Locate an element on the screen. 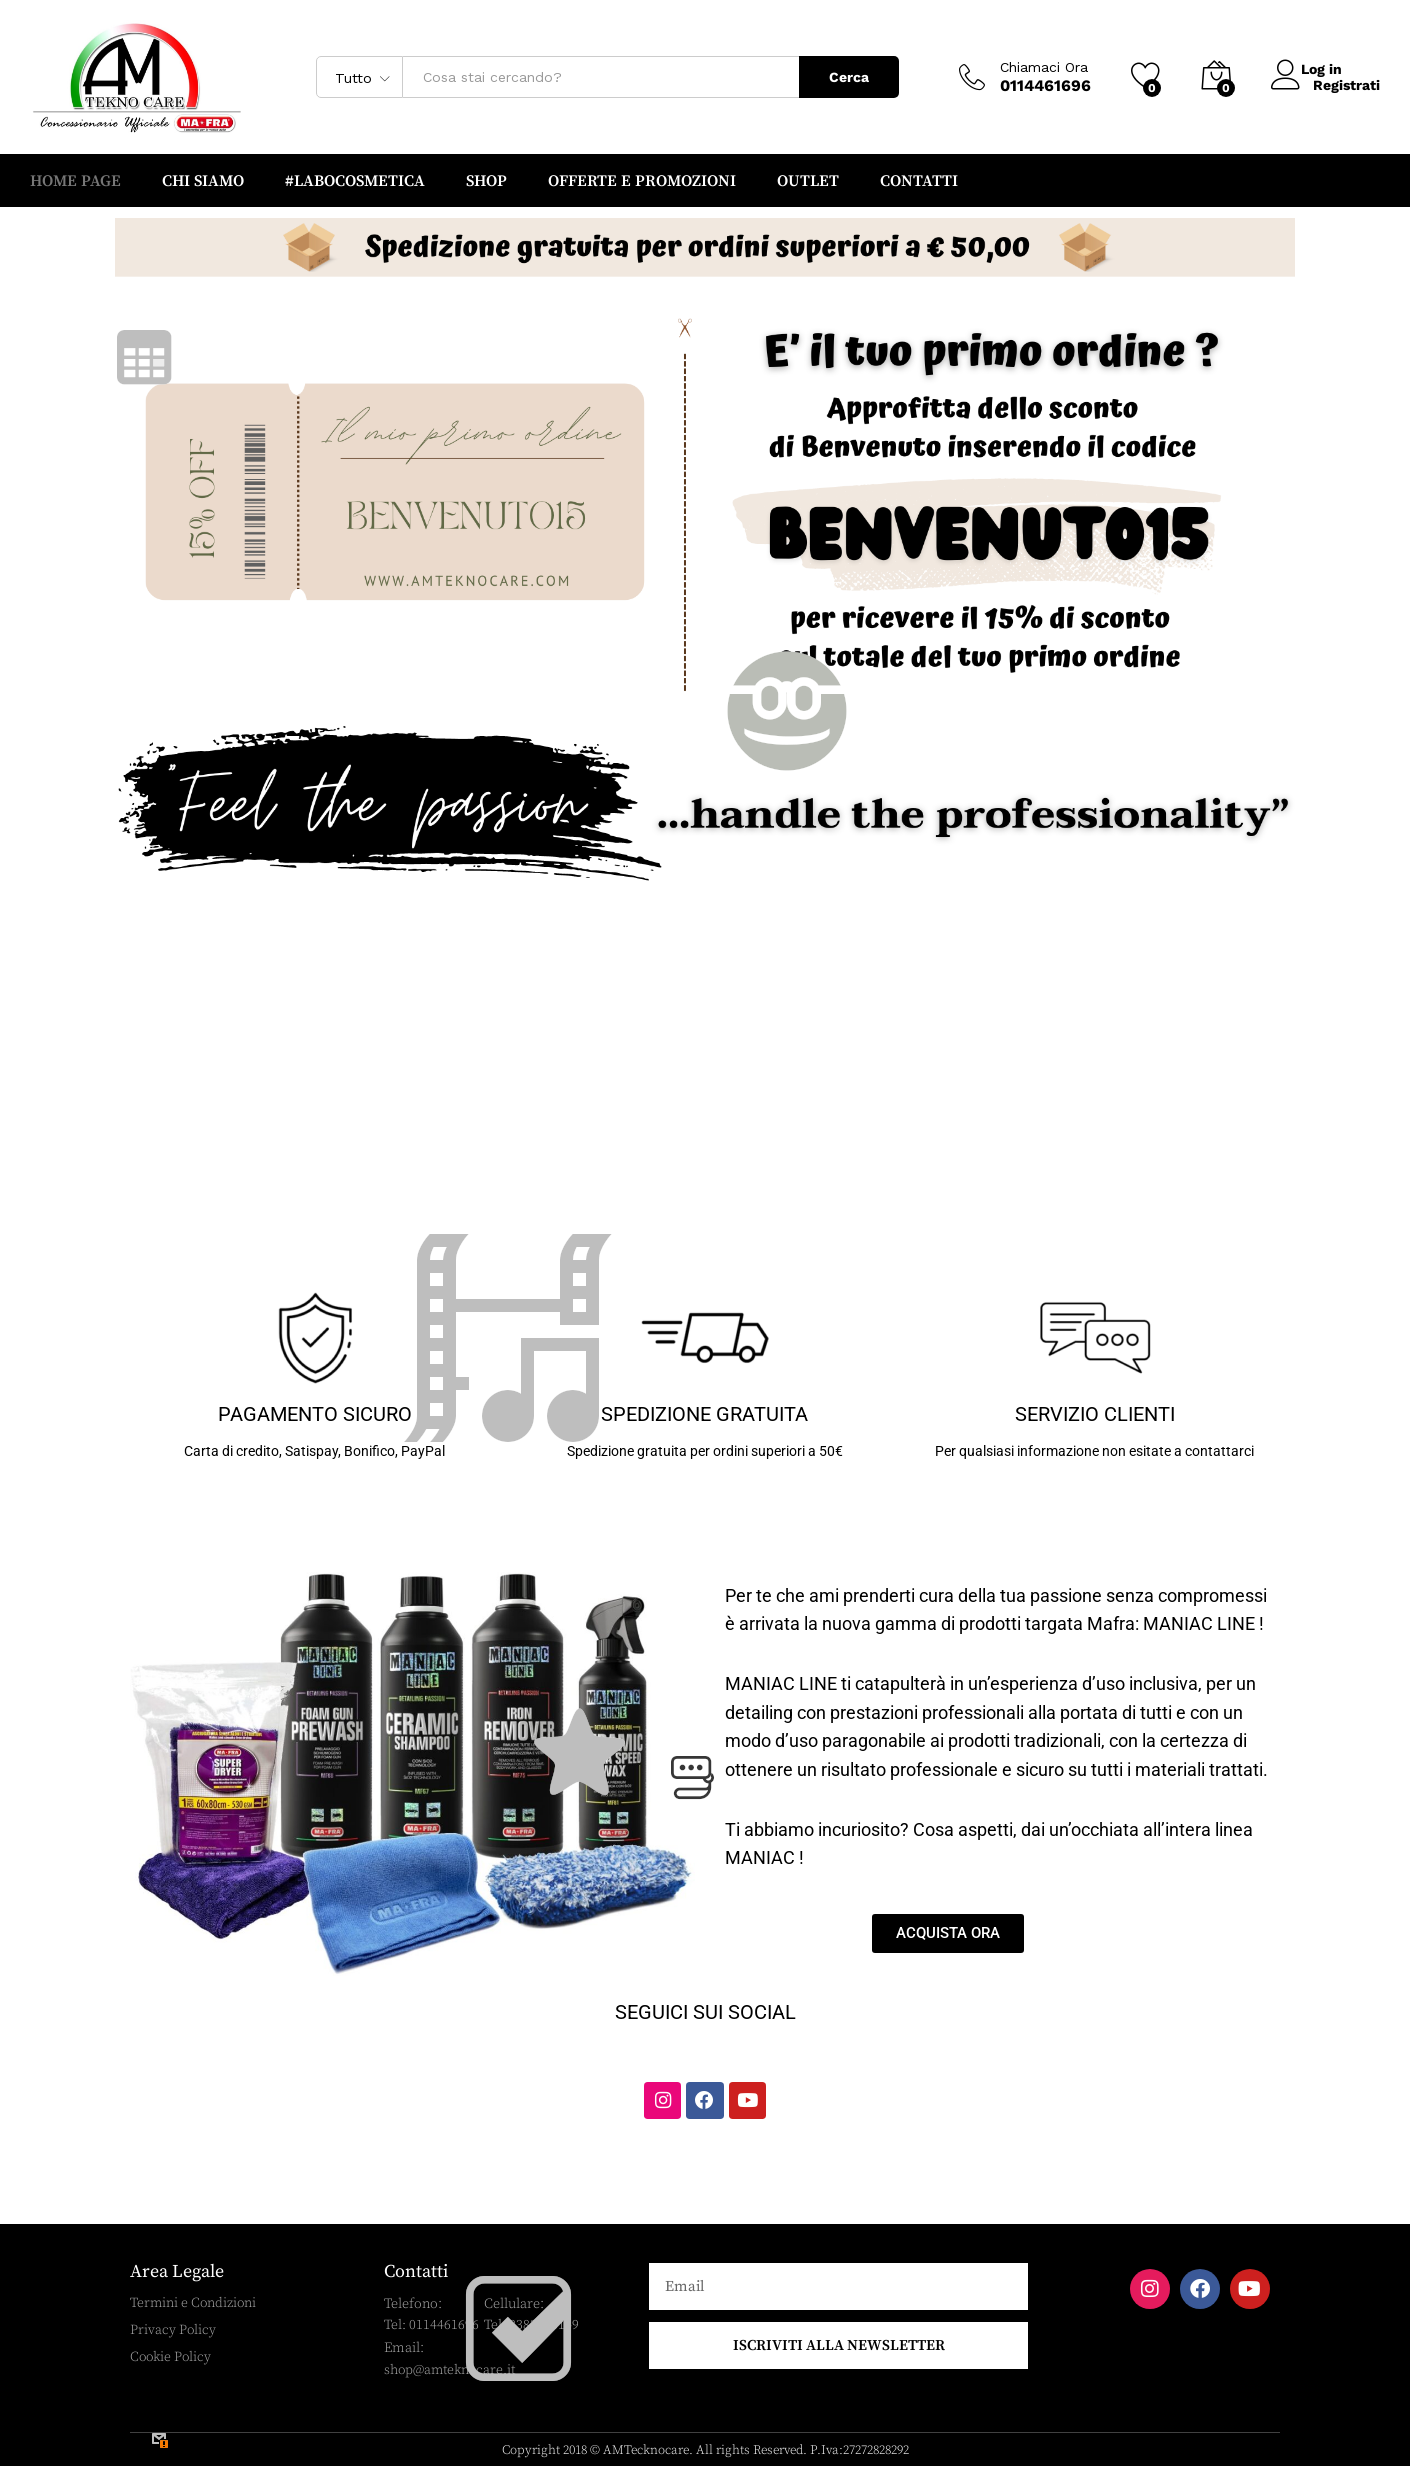  indicates a selected or enabled option is located at coordinates (518, 2328).